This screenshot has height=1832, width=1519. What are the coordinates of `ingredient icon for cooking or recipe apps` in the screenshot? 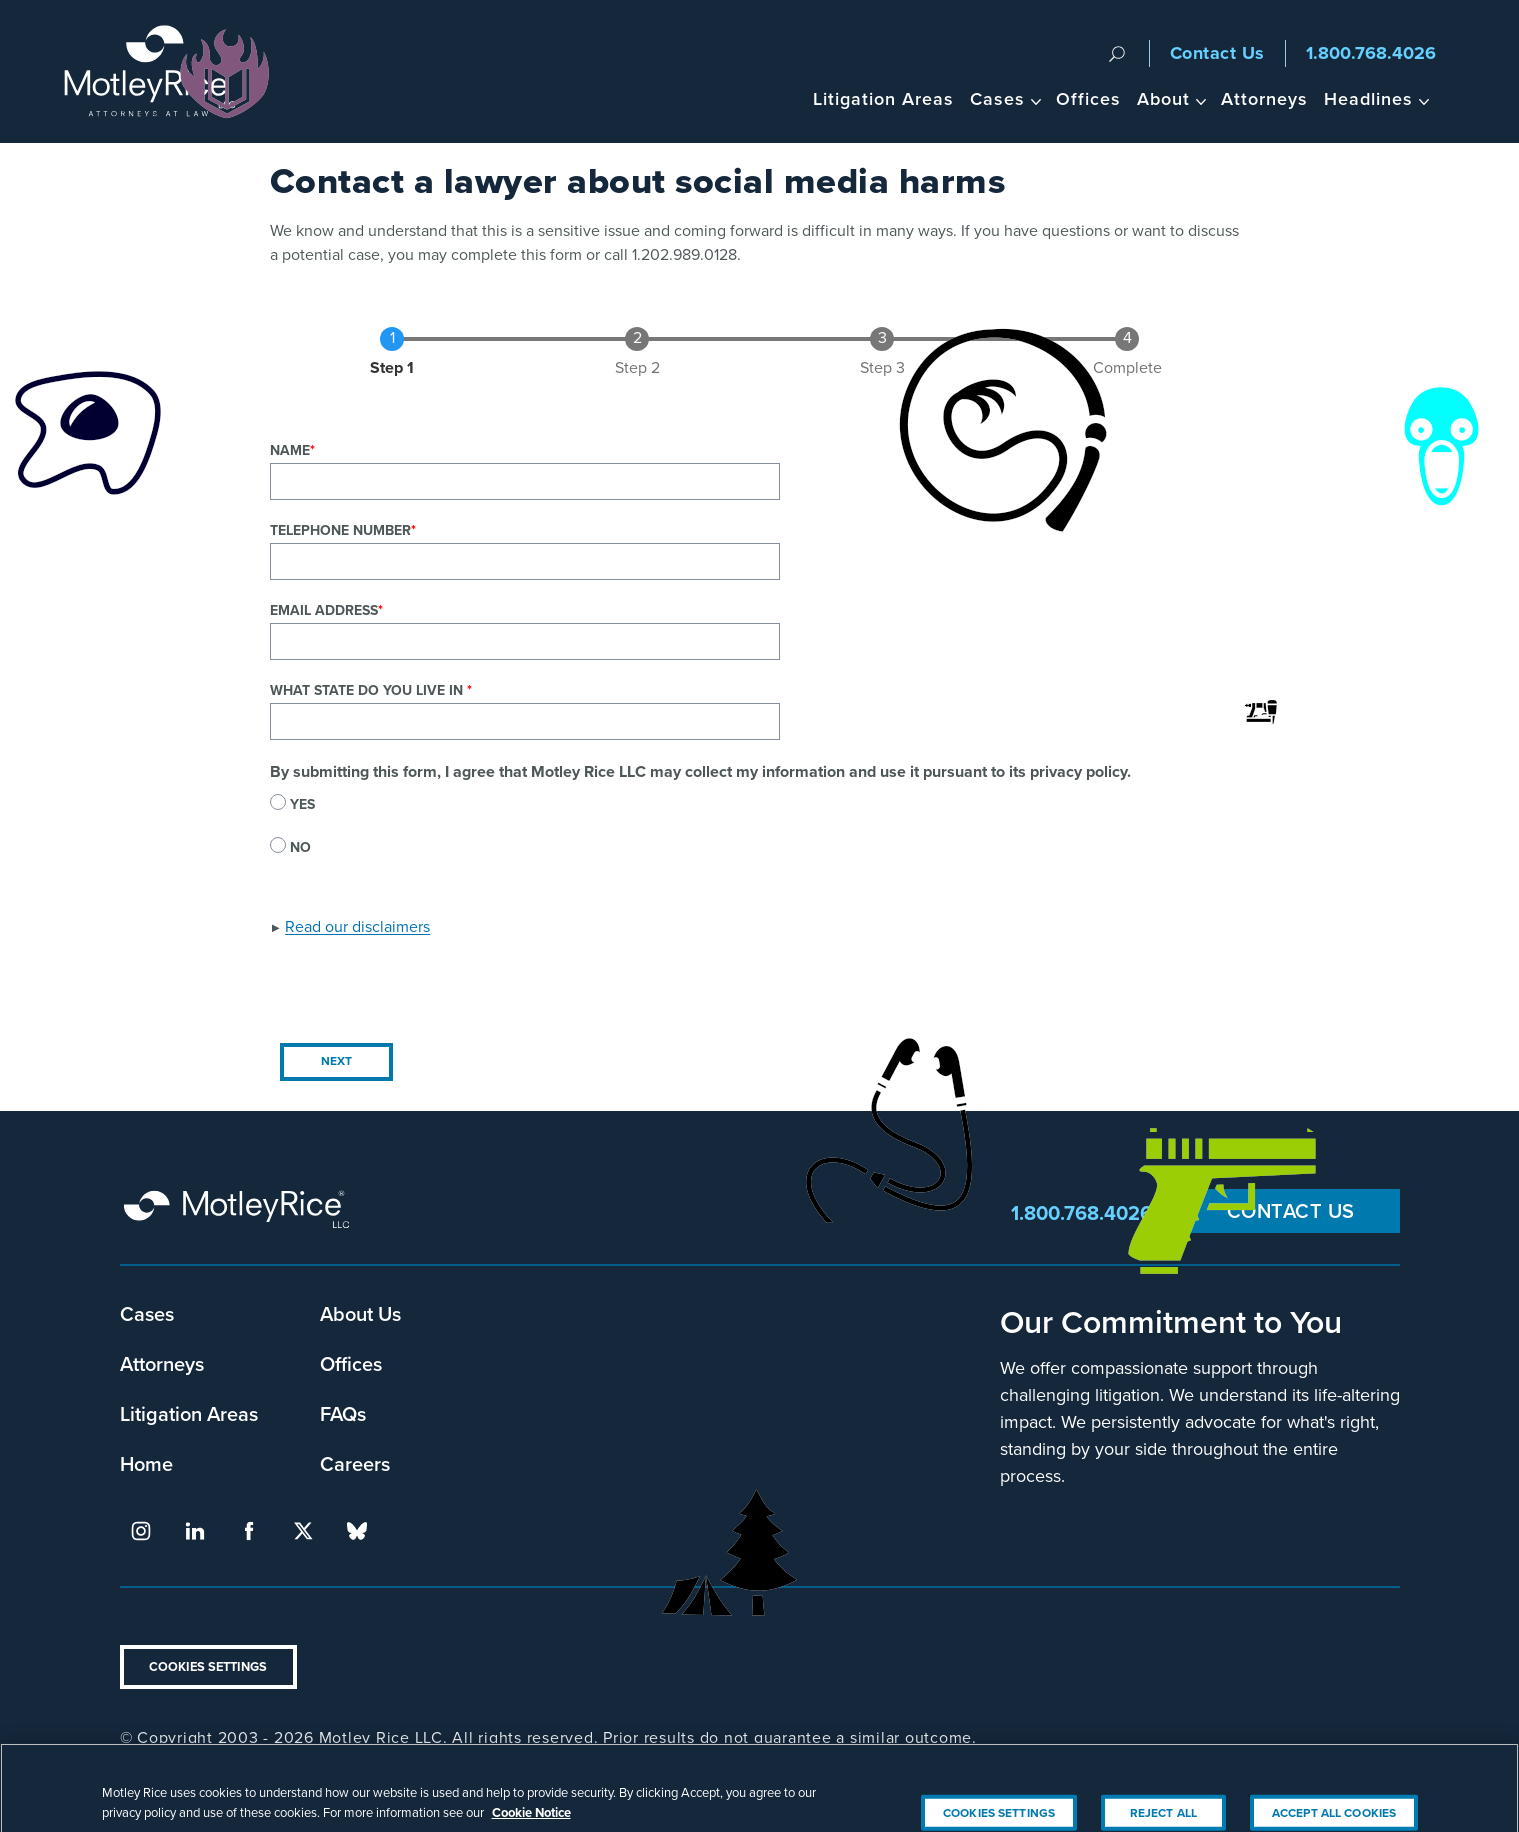 It's located at (88, 426).